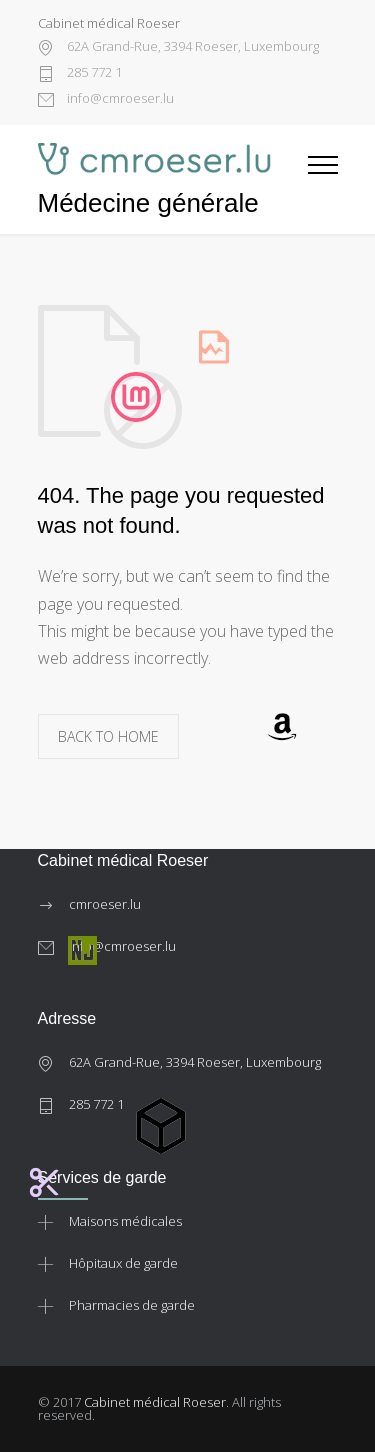  What do you see at coordinates (82, 950) in the screenshot?
I see `nunjucks templating engine logo` at bounding box center [82, 950].